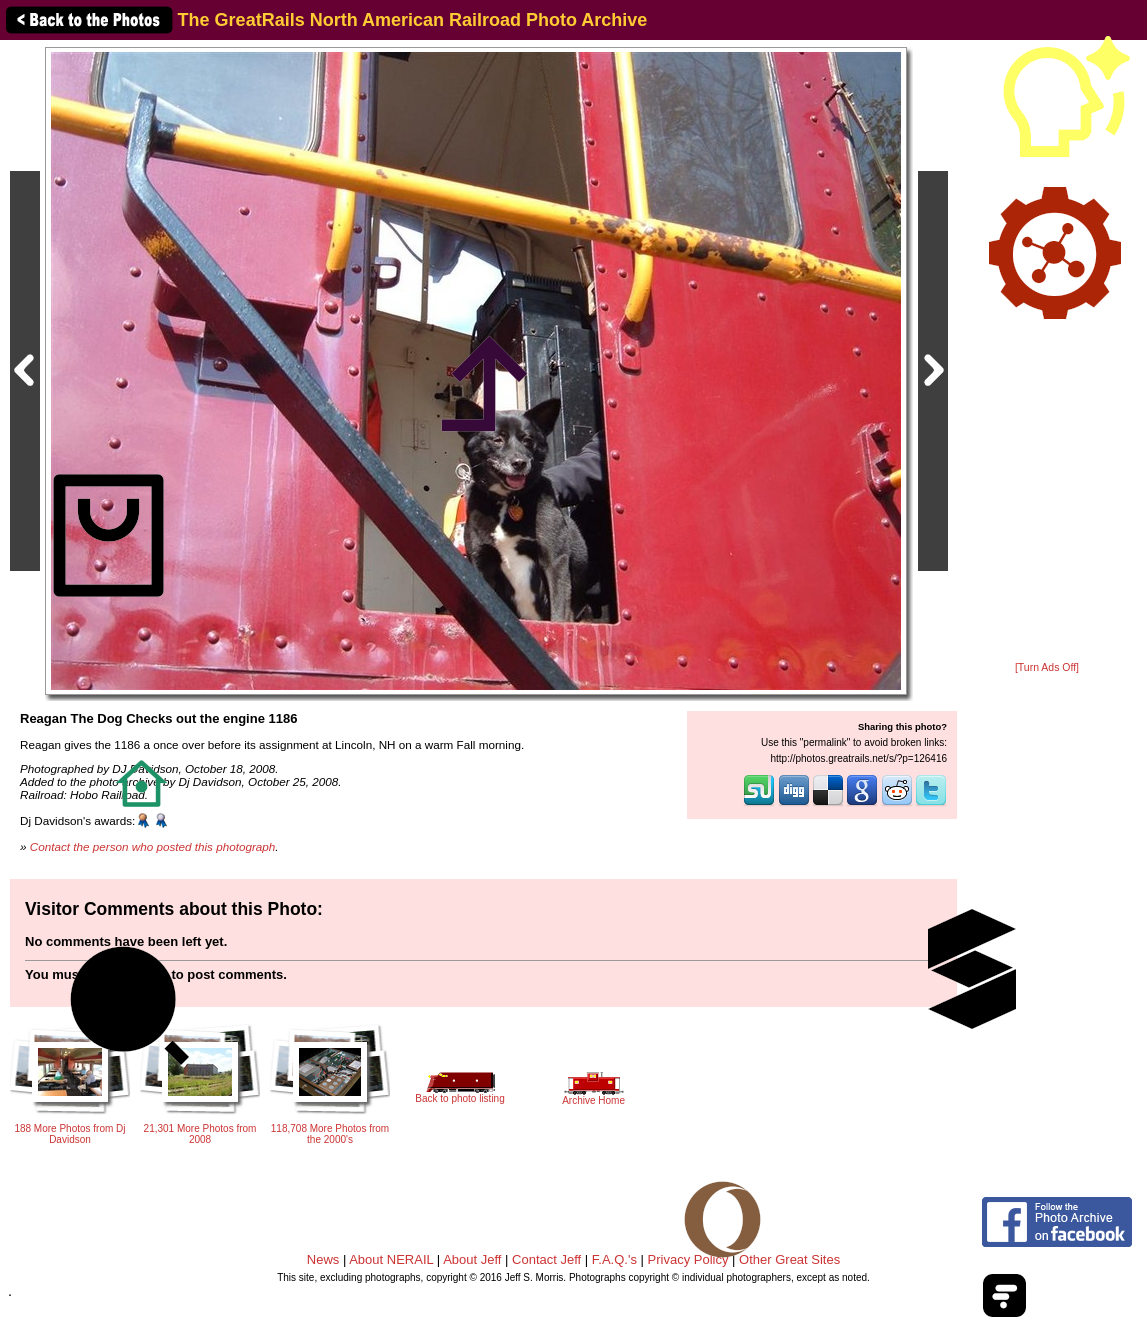  I want to click on open opera browser, so click(722, 1219).